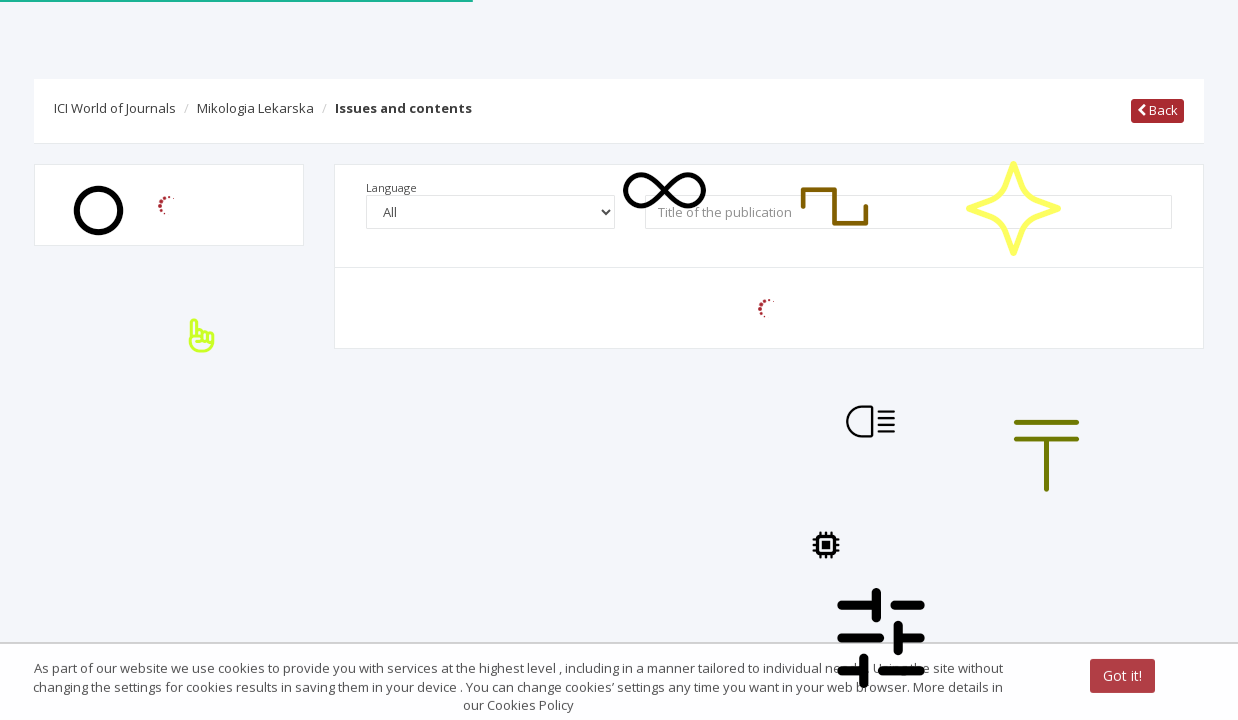 The height and width of the screenshot is (720, 1238). Describe the element at coordinates (201, 335) in the screenshot. I see `tap to select or indicate something` at that location.